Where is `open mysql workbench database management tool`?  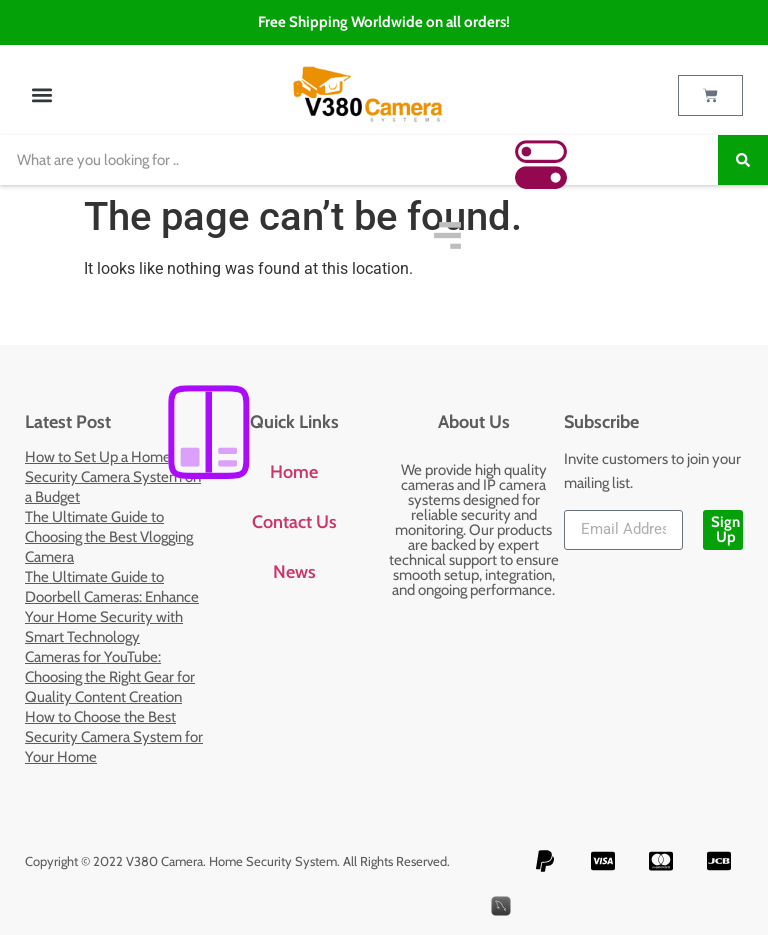 open mysql workbench database management tool is located at coordinates (501, 906).